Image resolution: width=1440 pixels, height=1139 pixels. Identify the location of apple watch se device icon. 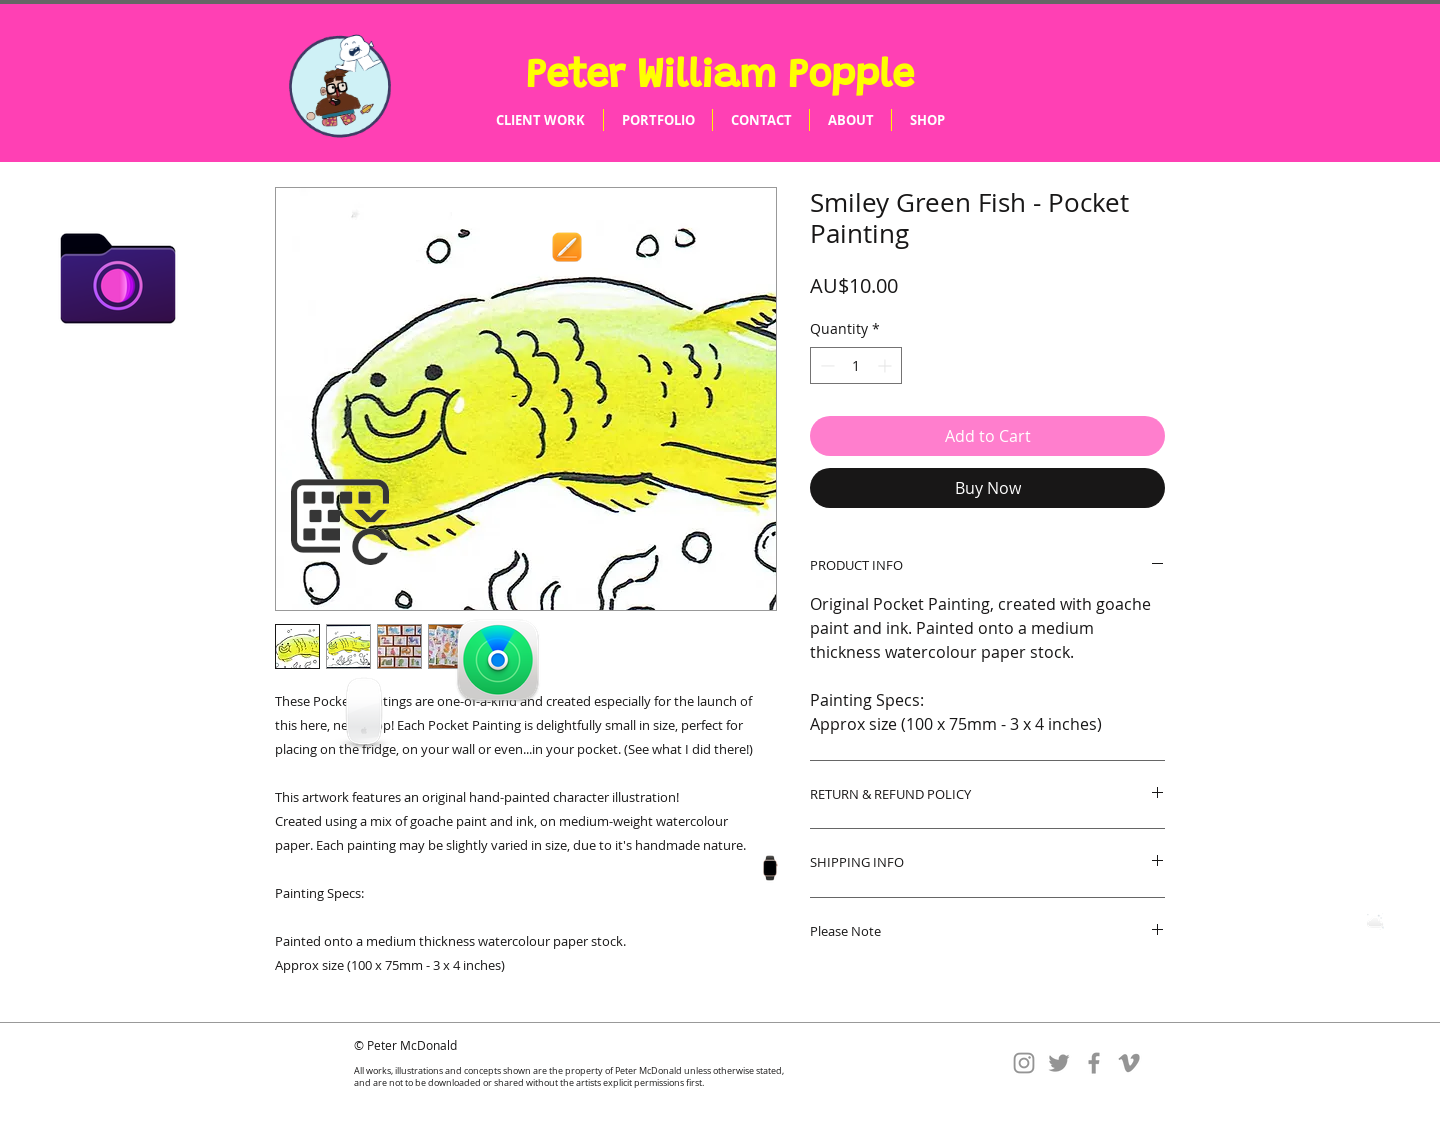
(770, 868).